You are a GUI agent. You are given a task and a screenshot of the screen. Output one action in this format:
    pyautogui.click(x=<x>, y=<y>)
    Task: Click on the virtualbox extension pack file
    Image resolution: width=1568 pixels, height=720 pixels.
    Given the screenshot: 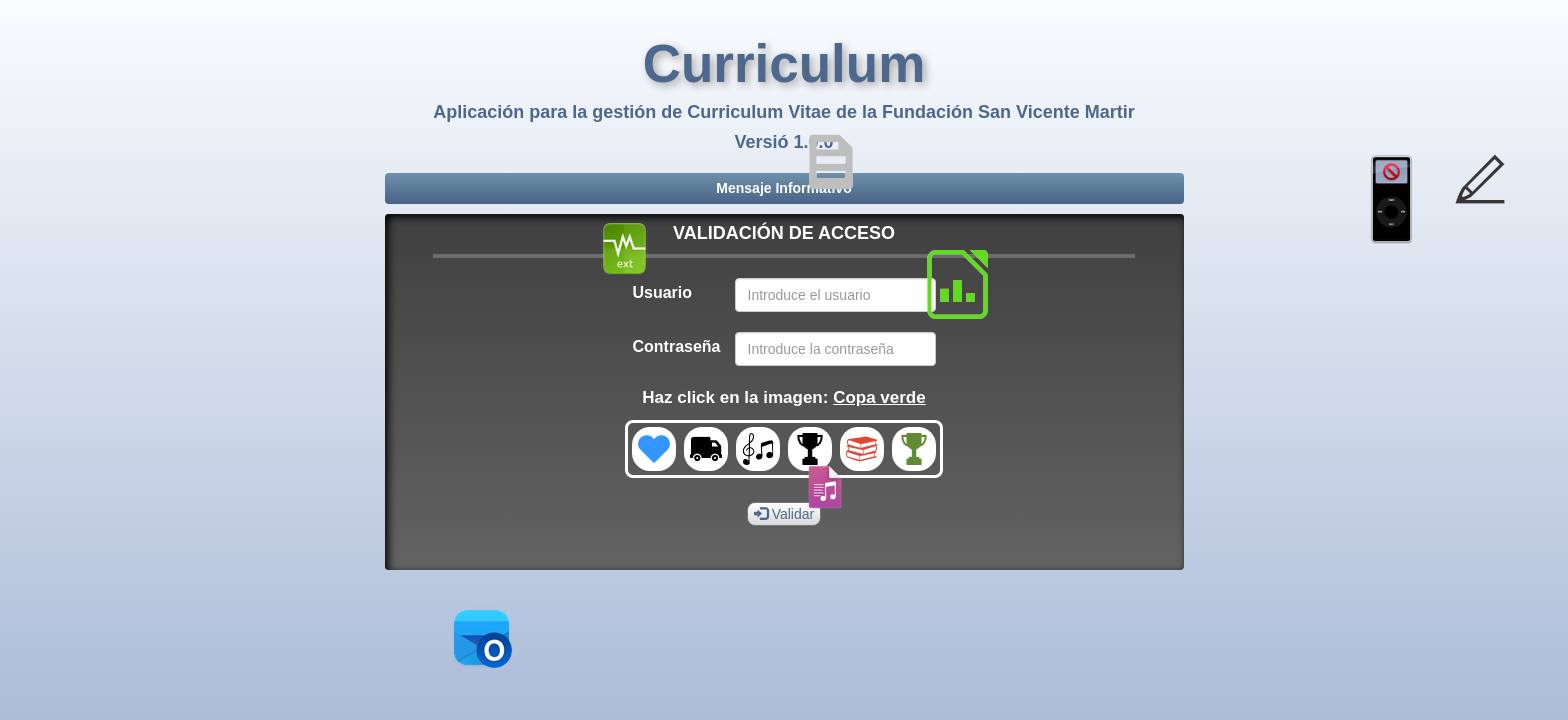 What is the action you would take?
    pyautogui.click(x=624, y=248)
    